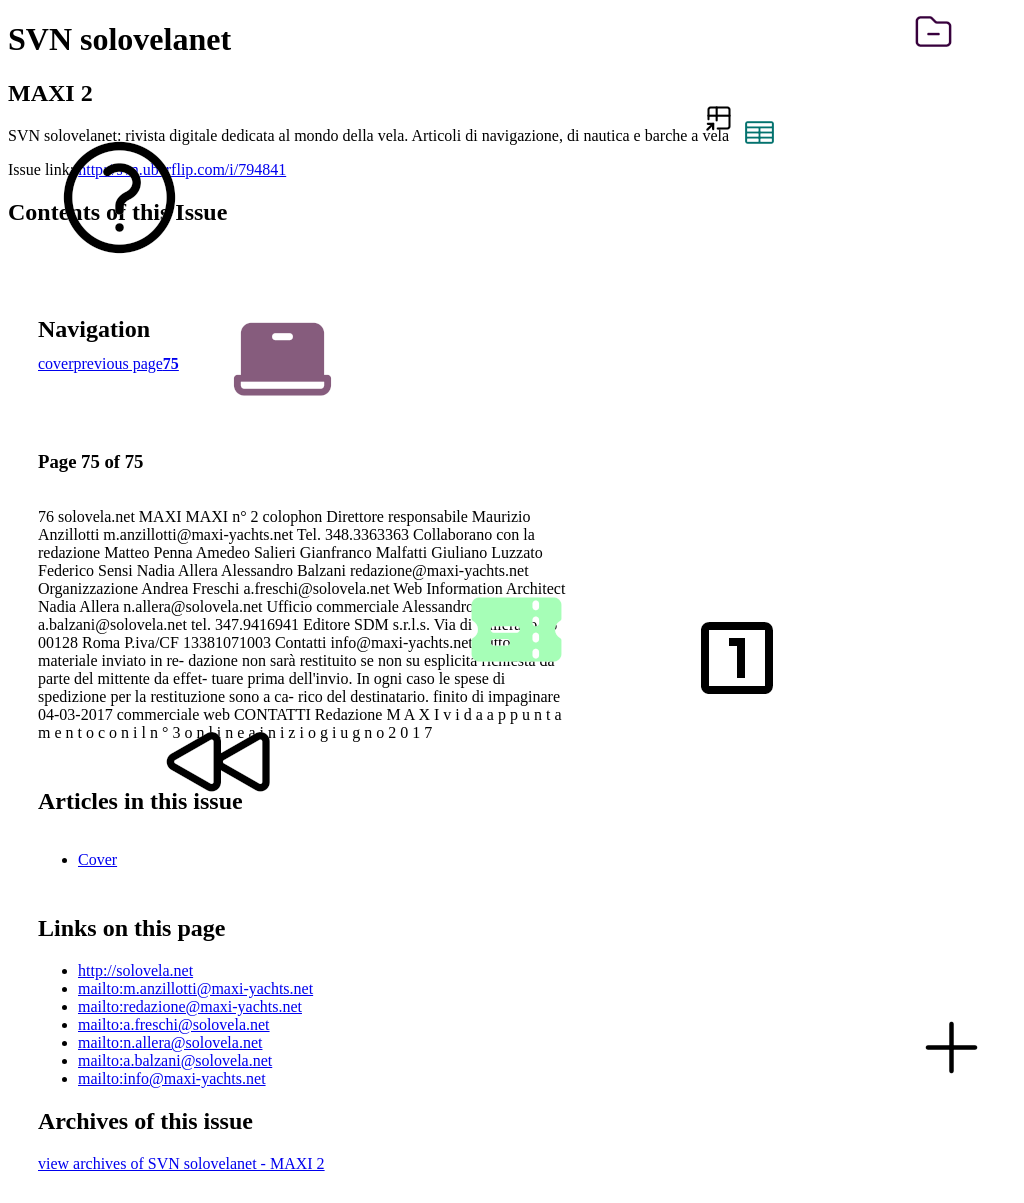 The image size is (1024, 1203). I want to click on rewind or skip to previous track, so click(221, 758).